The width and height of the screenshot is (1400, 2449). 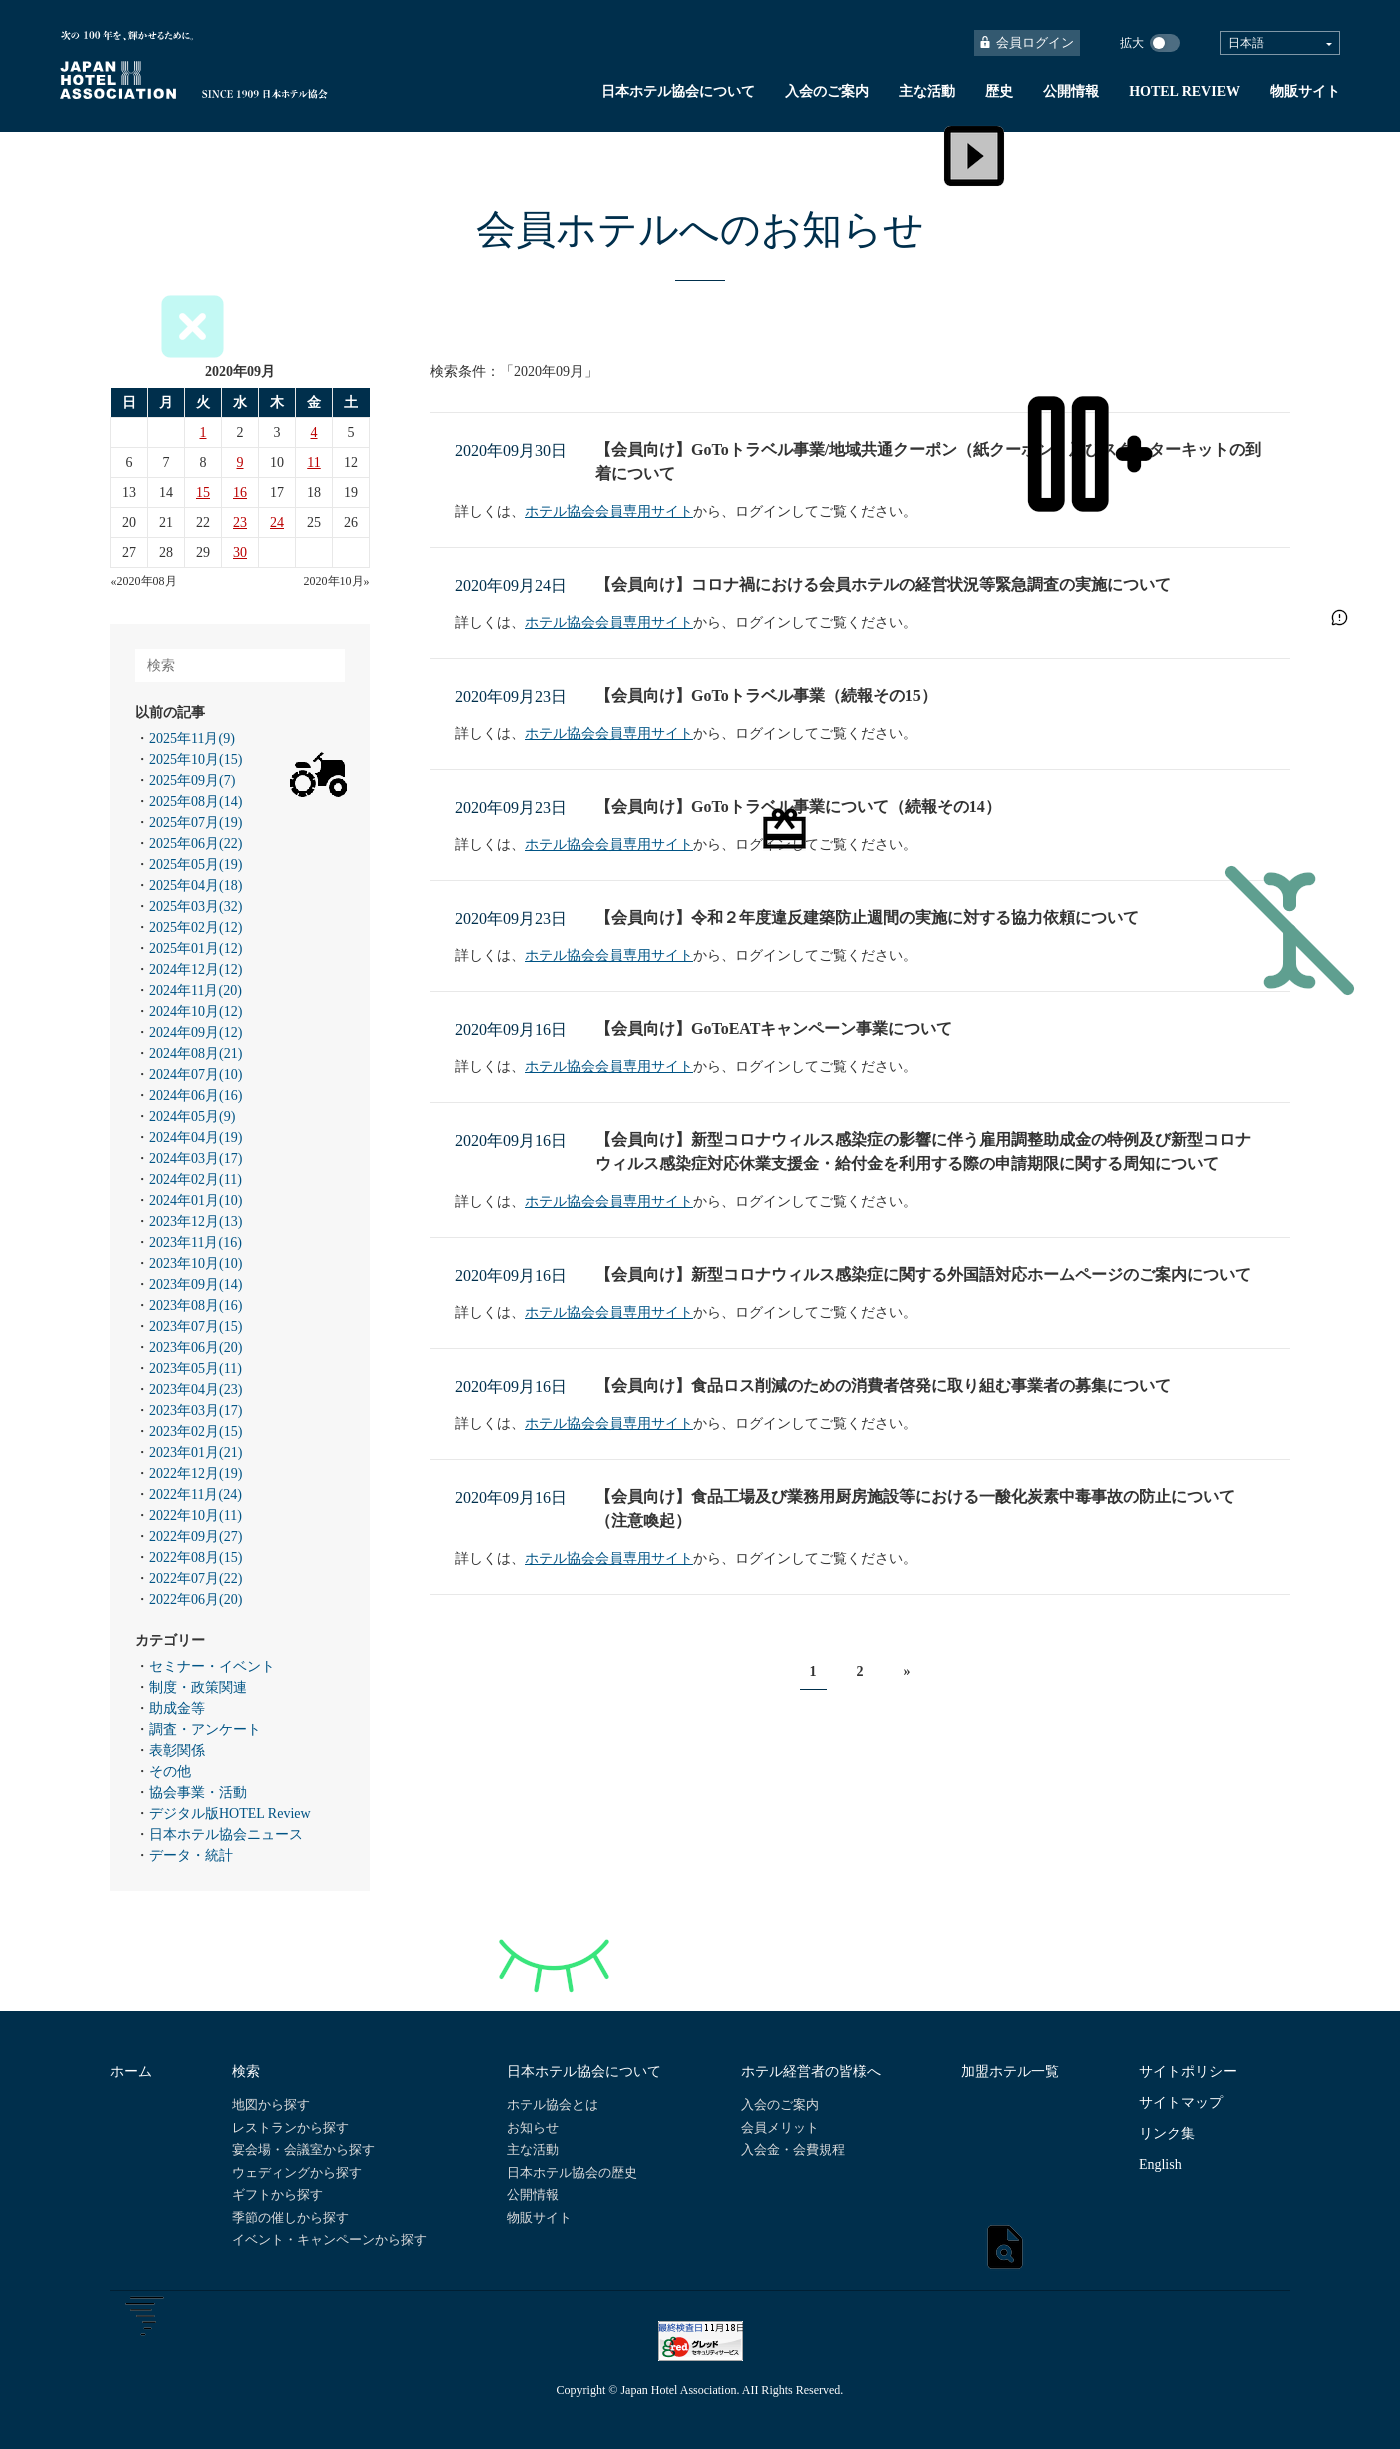 What do you see at coordinates (1005, 2247) in the screenshot?
I see `search within document` at bounding box center [1005, 2247].